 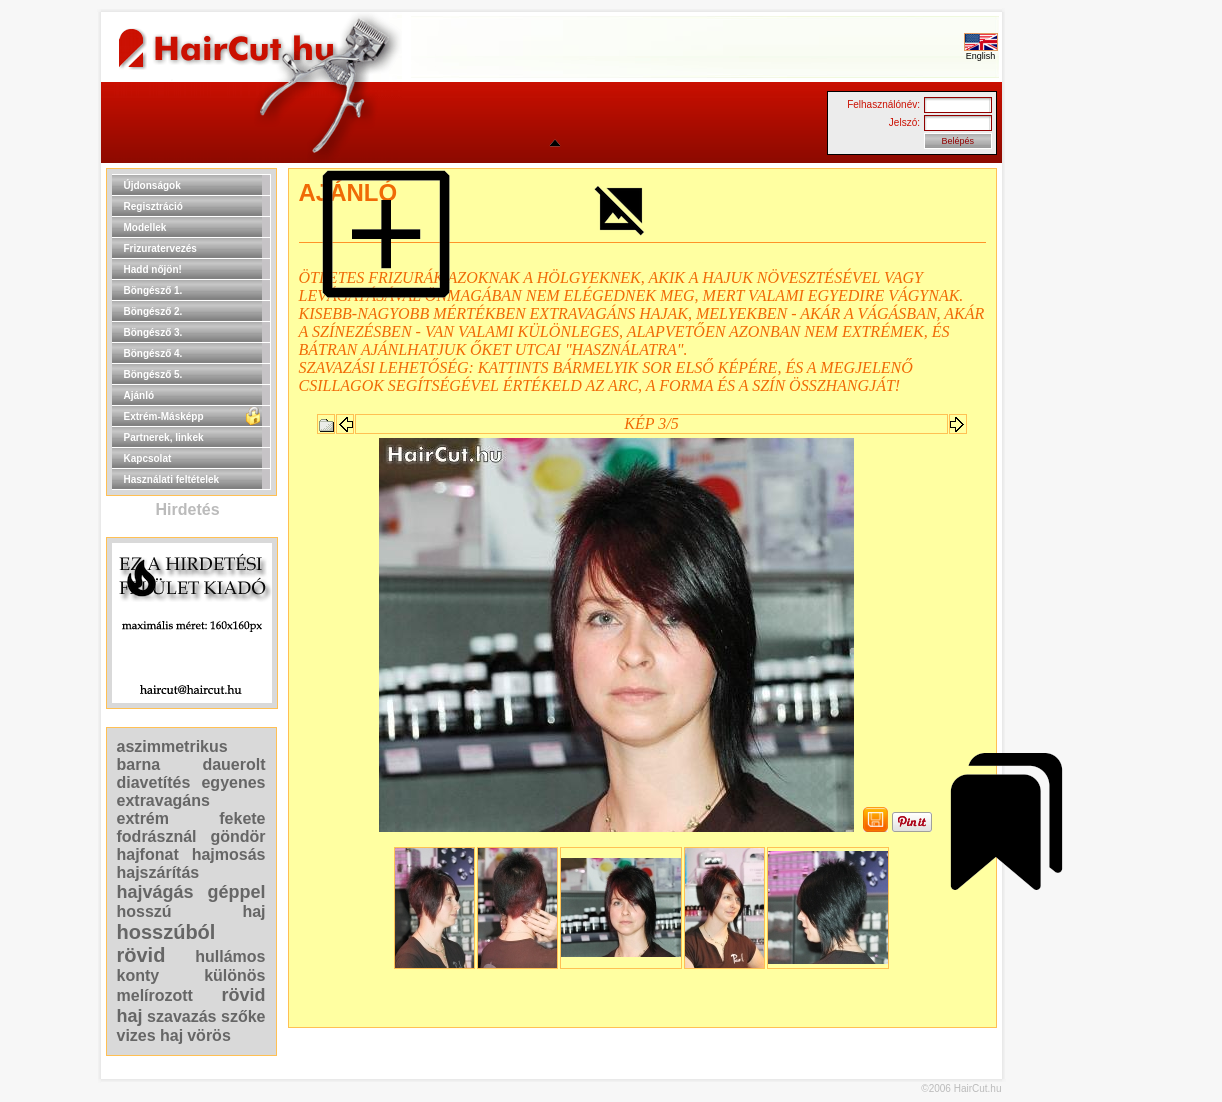 I want to click on view your saved bookmarks, so click(x=1006, y=821).